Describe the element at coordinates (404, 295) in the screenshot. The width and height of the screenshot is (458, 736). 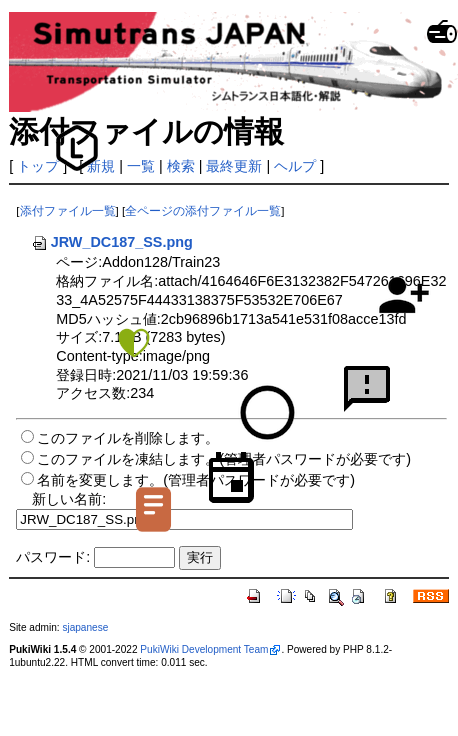
I see `add a new contact or friend` at that location.